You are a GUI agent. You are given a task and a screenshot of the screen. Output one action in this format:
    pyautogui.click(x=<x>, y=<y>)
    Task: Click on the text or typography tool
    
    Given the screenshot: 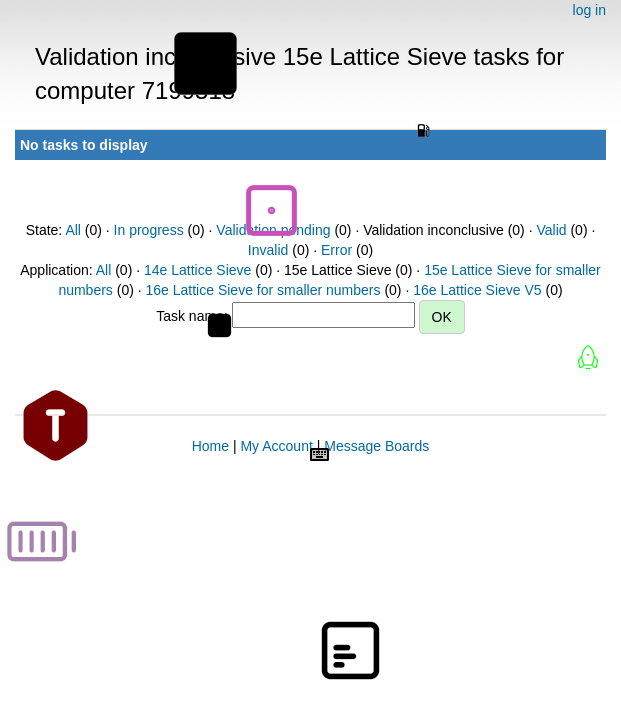 What is the action you would take?
    pyautogui.click(x=55, y=425)
    